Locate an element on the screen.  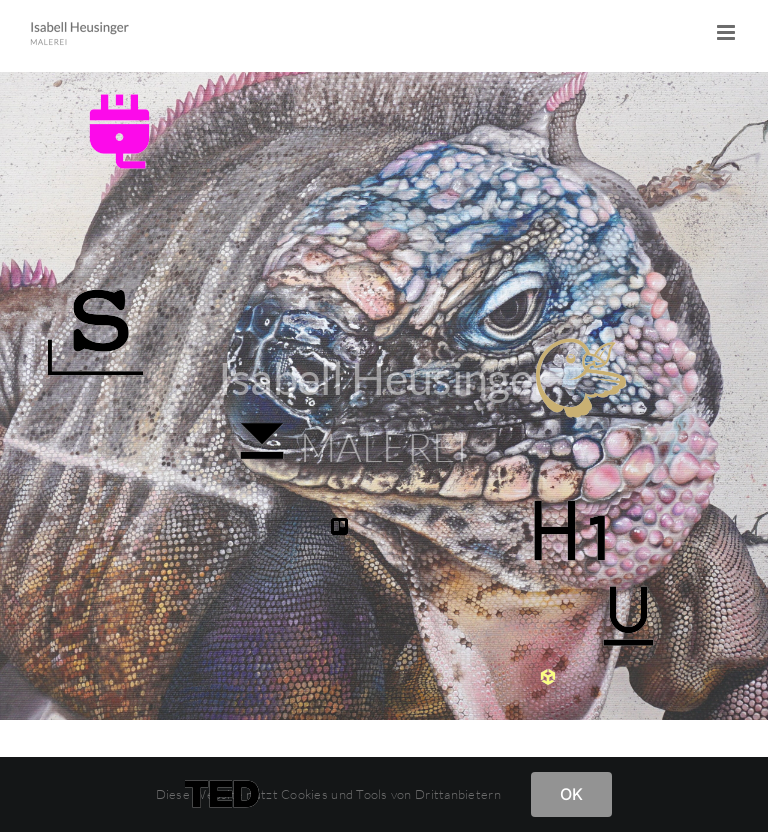
apply underline formatting to selected text is located at coordinates (628, 614).